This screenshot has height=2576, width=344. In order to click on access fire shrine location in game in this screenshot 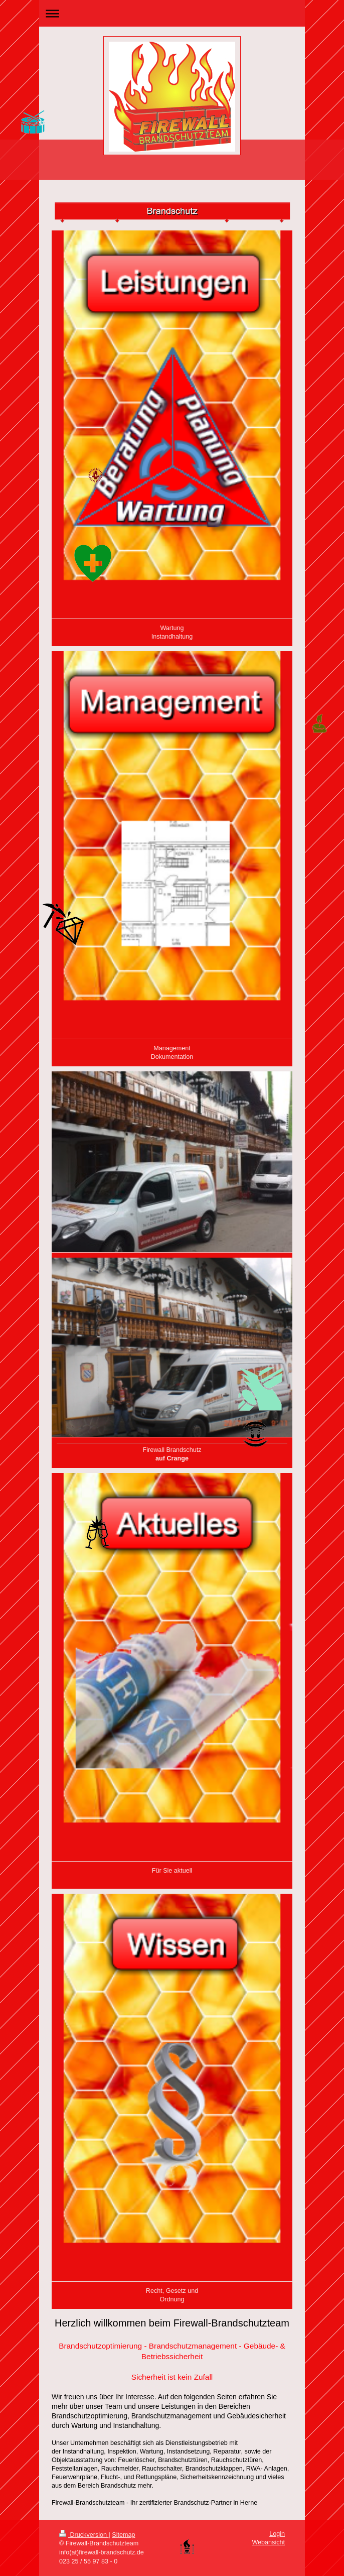, I will do `click(187, 2546)`.